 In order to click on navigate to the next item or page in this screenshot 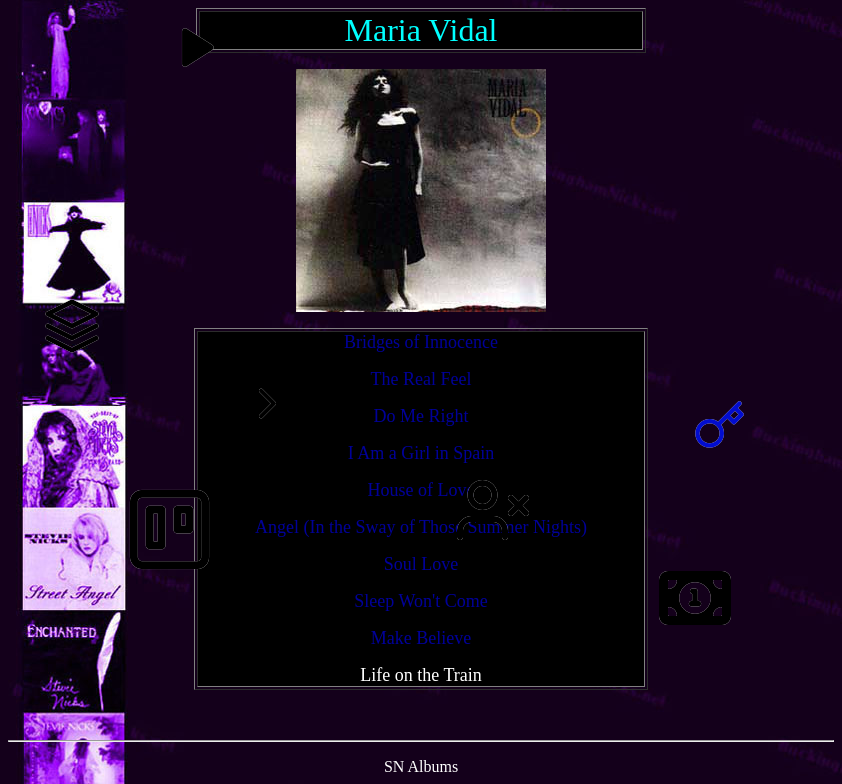, I will do `click(267, 403)`.